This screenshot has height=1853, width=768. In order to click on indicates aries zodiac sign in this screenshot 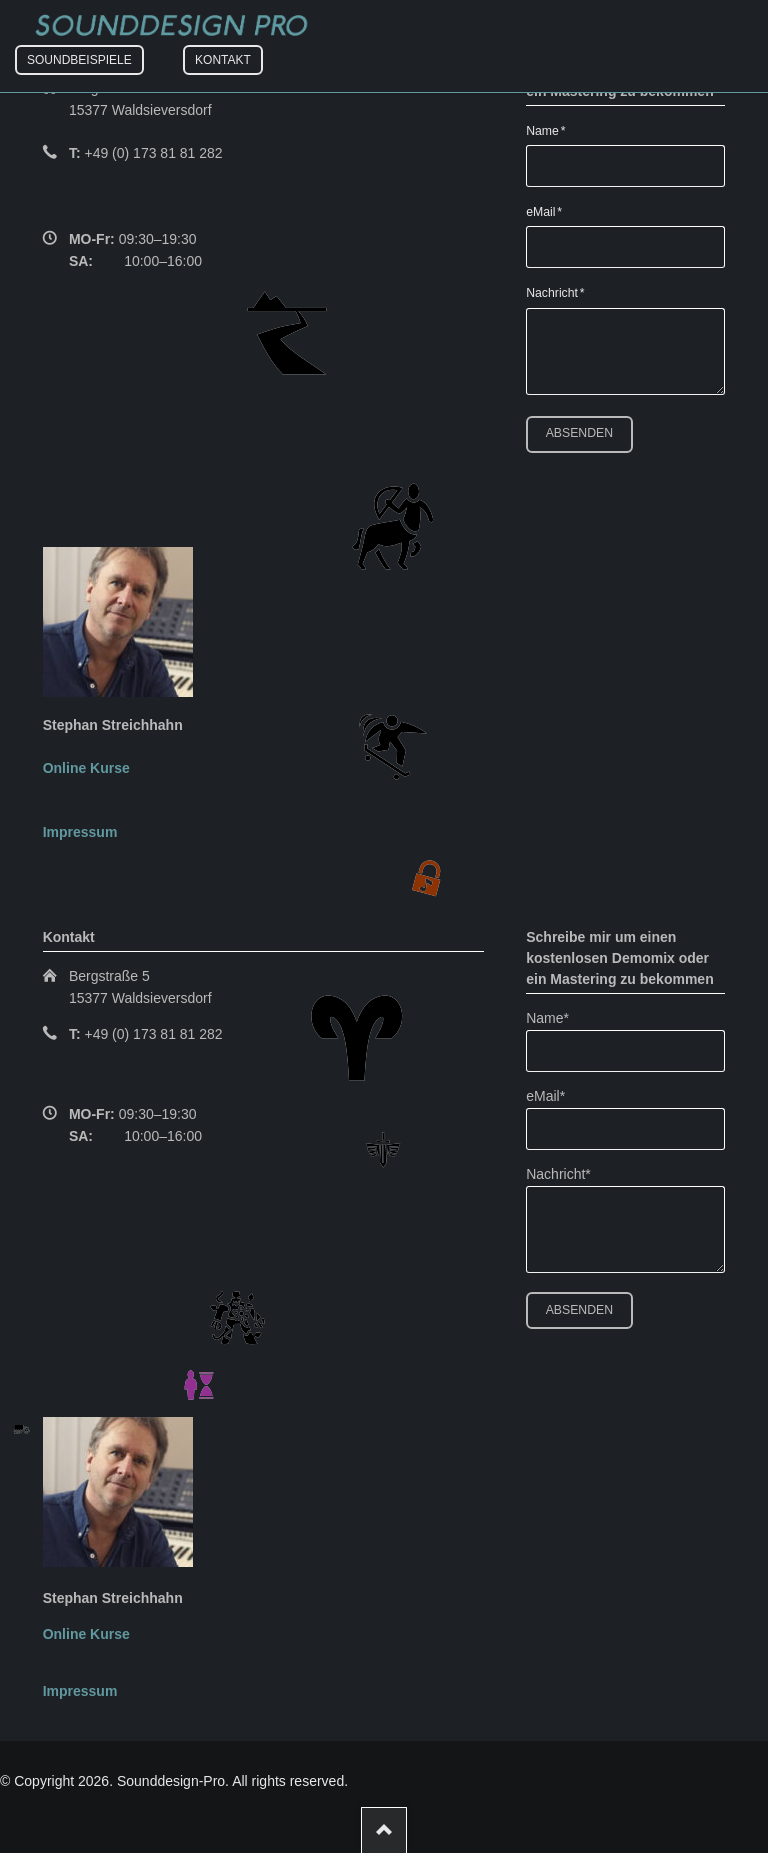, I will do `click(357, 1038)`.